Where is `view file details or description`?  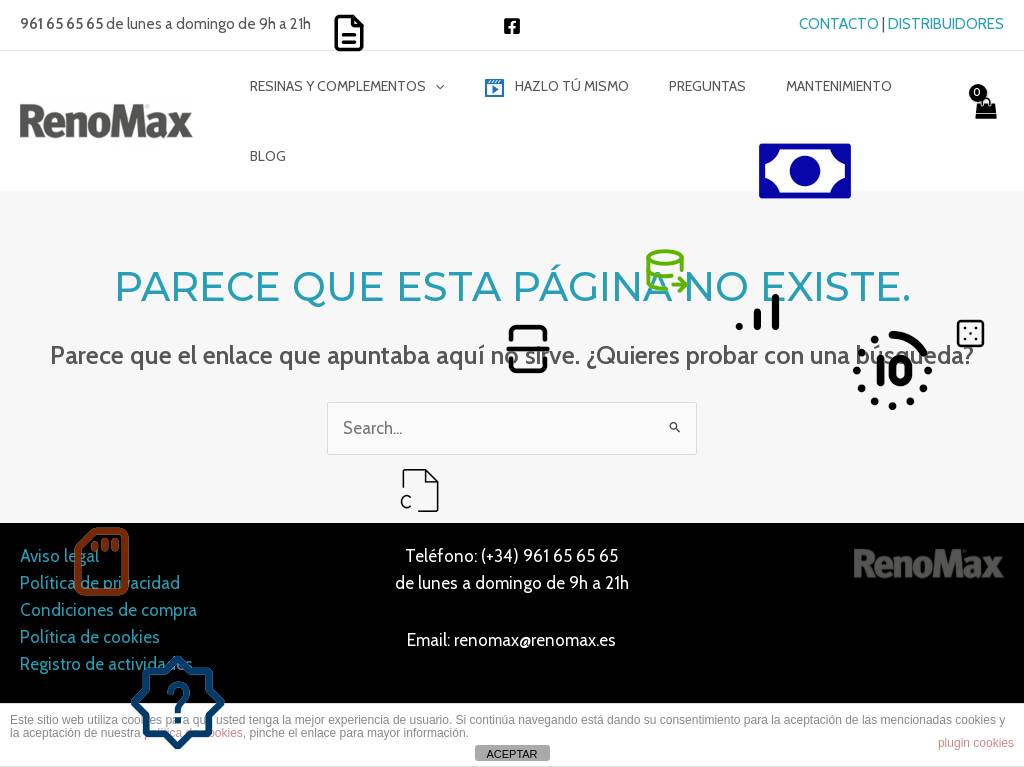 view file details or description is located at coordinates (349, 33).